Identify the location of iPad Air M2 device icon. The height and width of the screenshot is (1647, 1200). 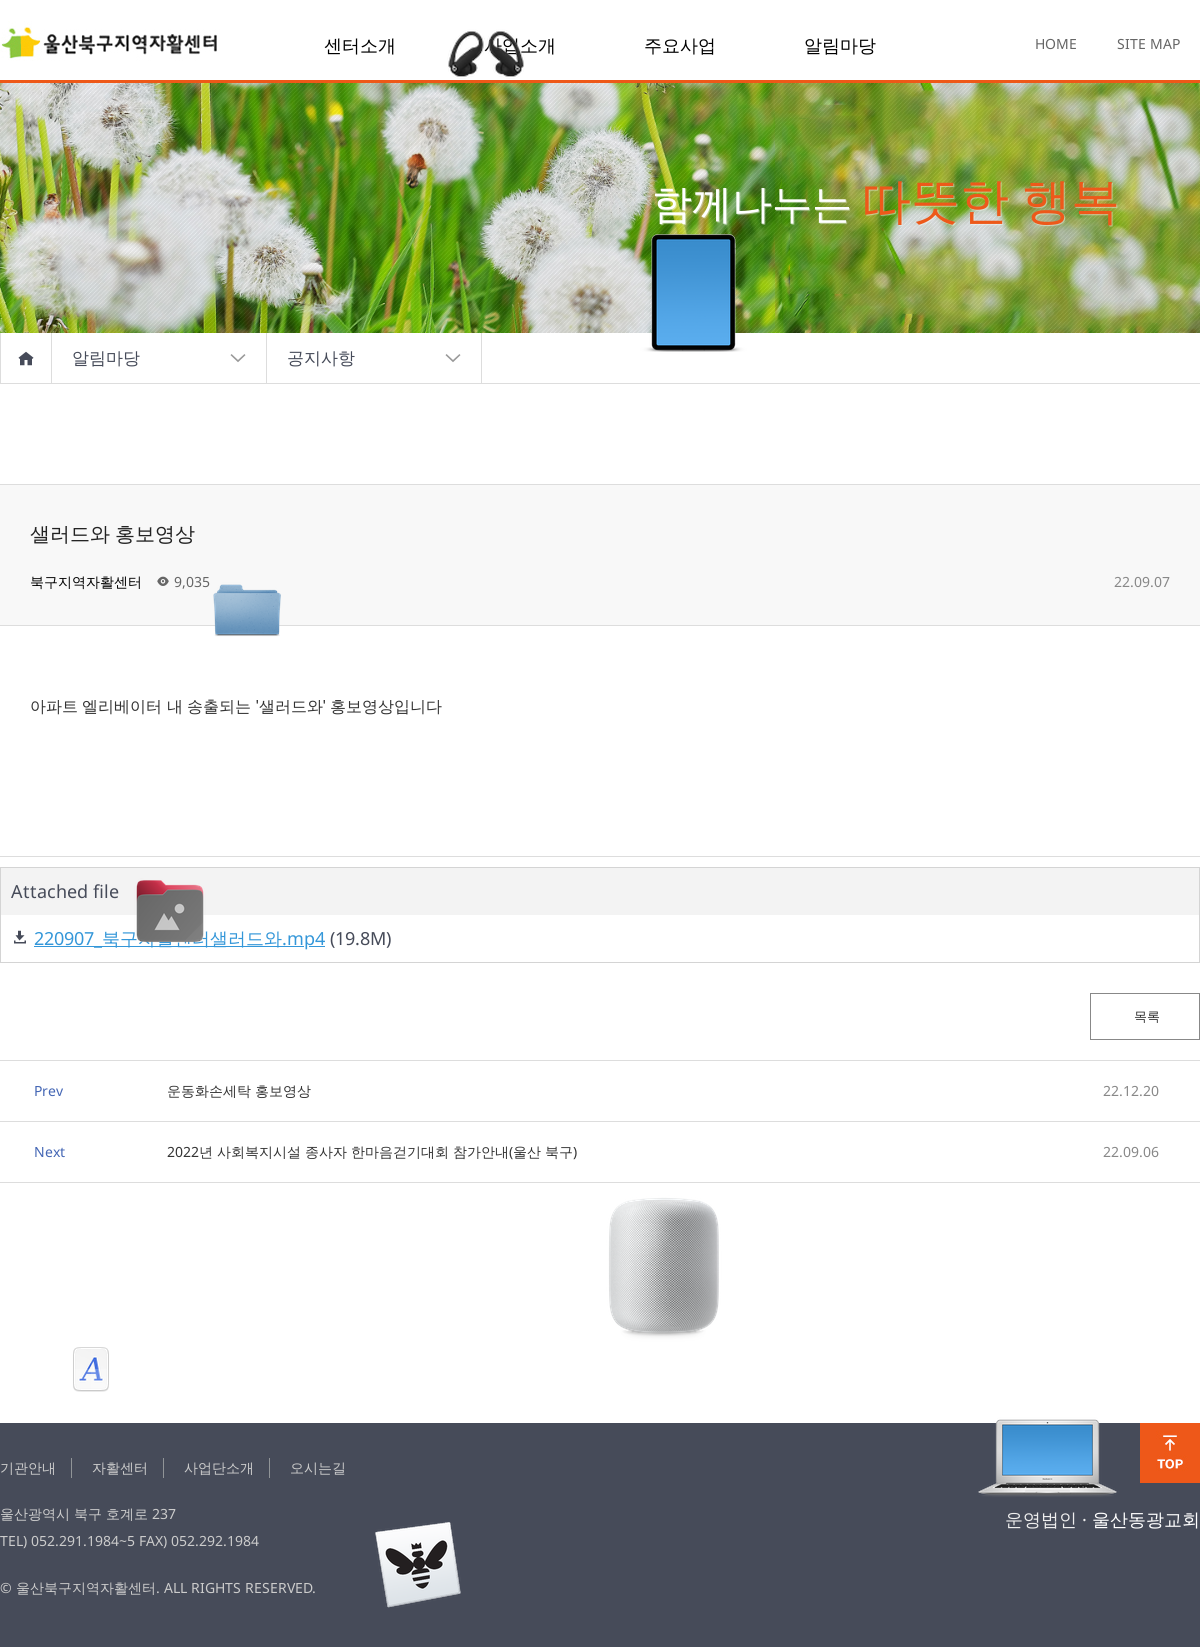
(693, 293).